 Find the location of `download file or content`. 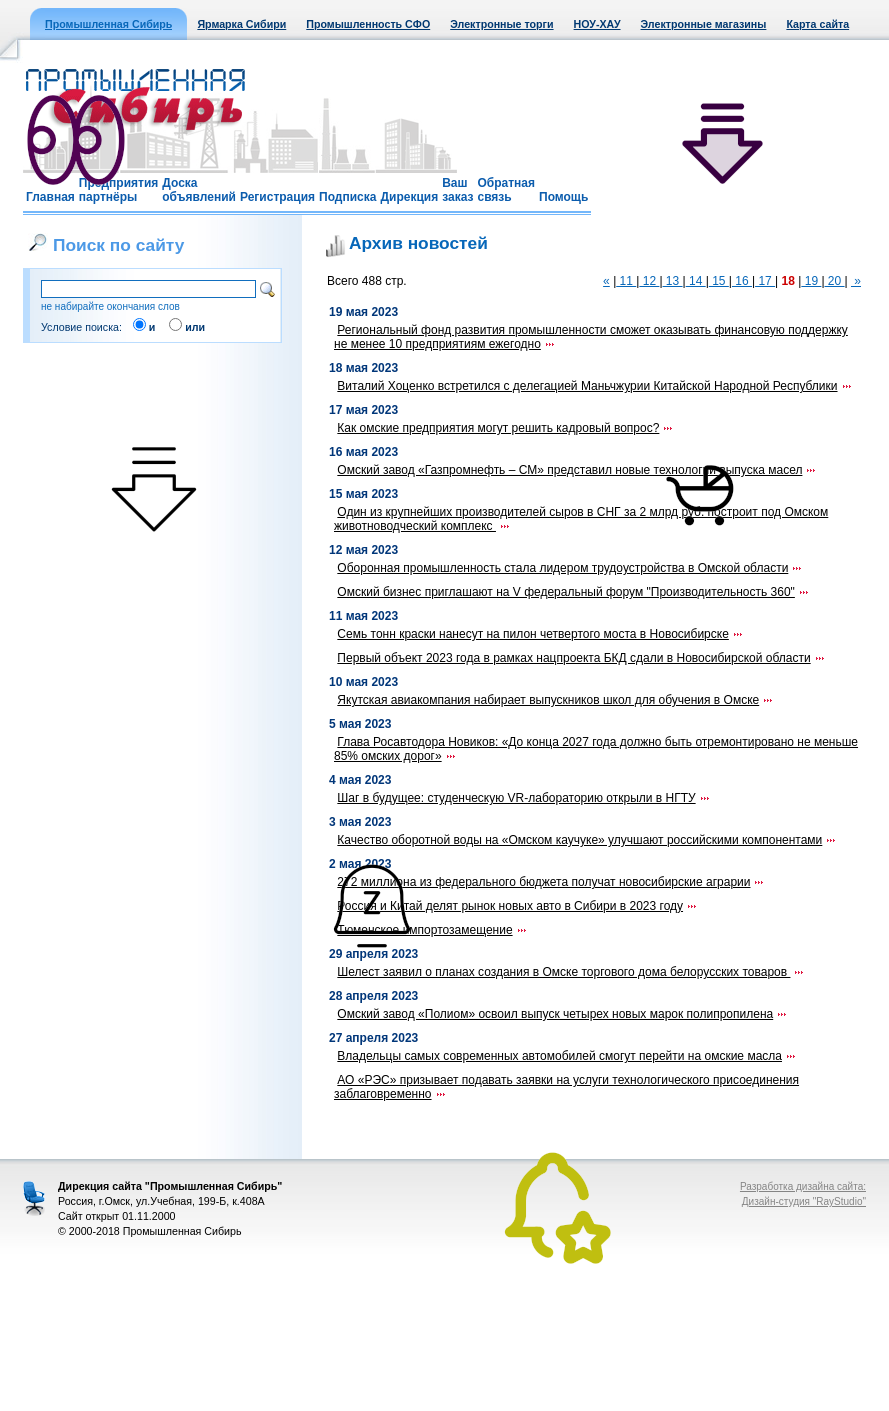

download file or content is located at coordinates (154, 486).